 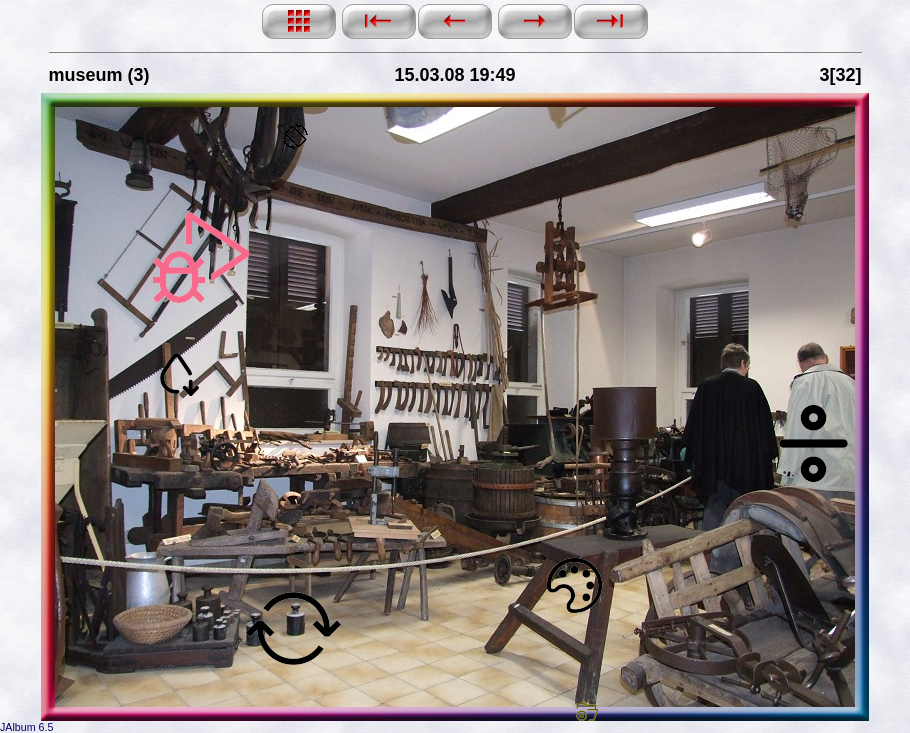 What do you see at coordinates (293, 628) in the screenshot?
I see `sync or refresh data` at bounding box center [293, 628].